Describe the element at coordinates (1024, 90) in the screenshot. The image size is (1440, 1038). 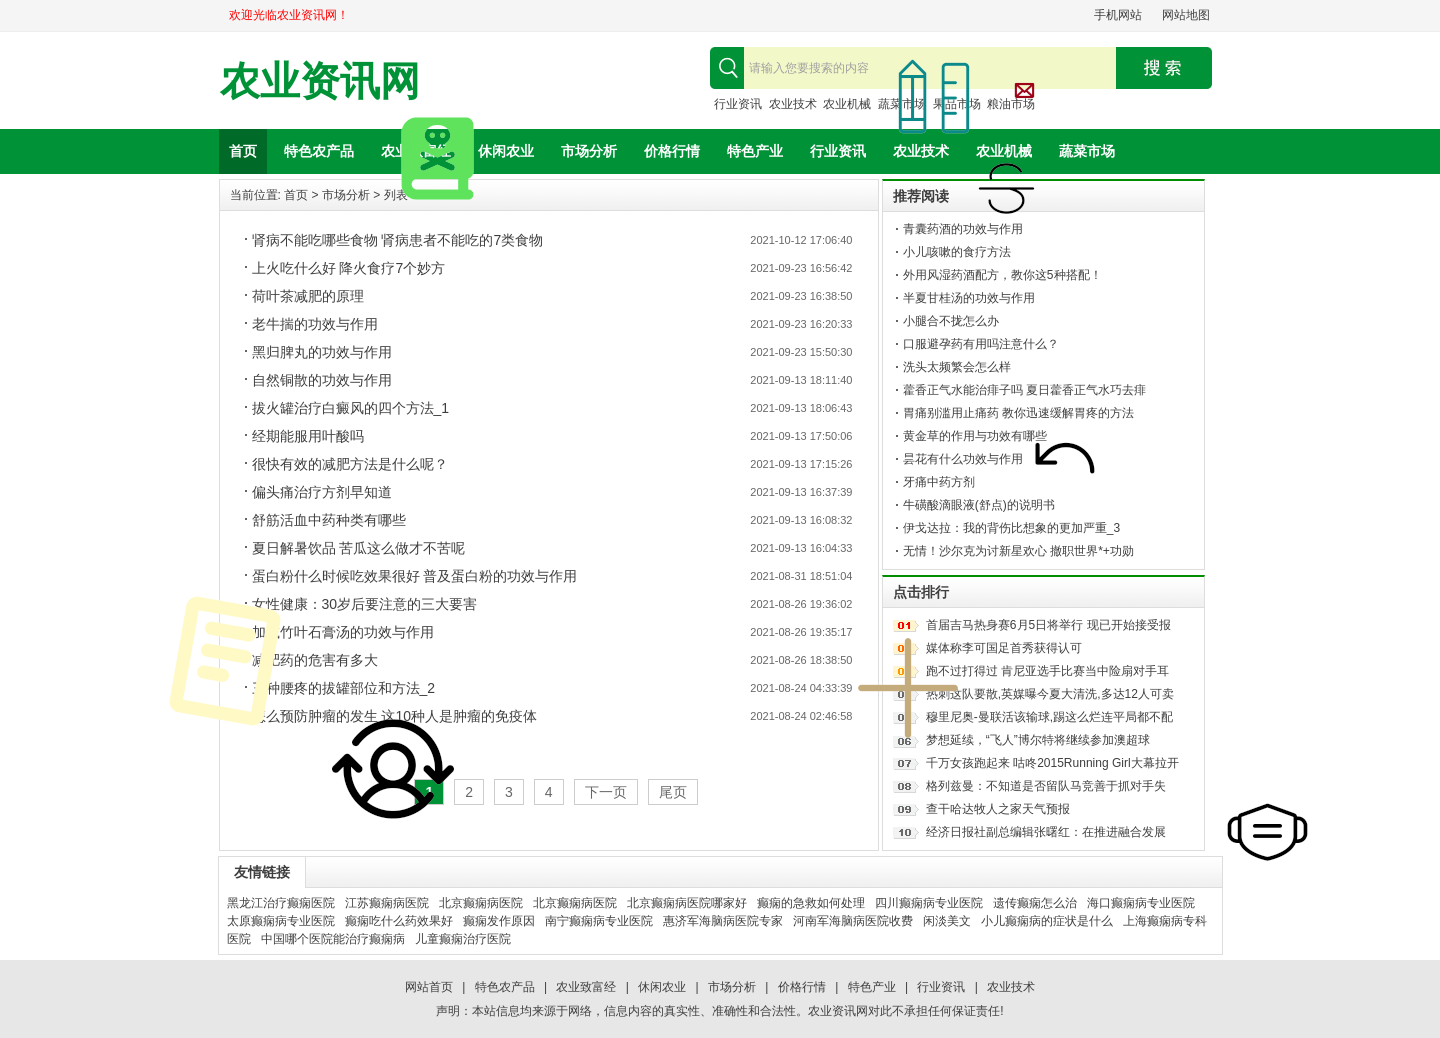
I see `open your inbox` at that location.